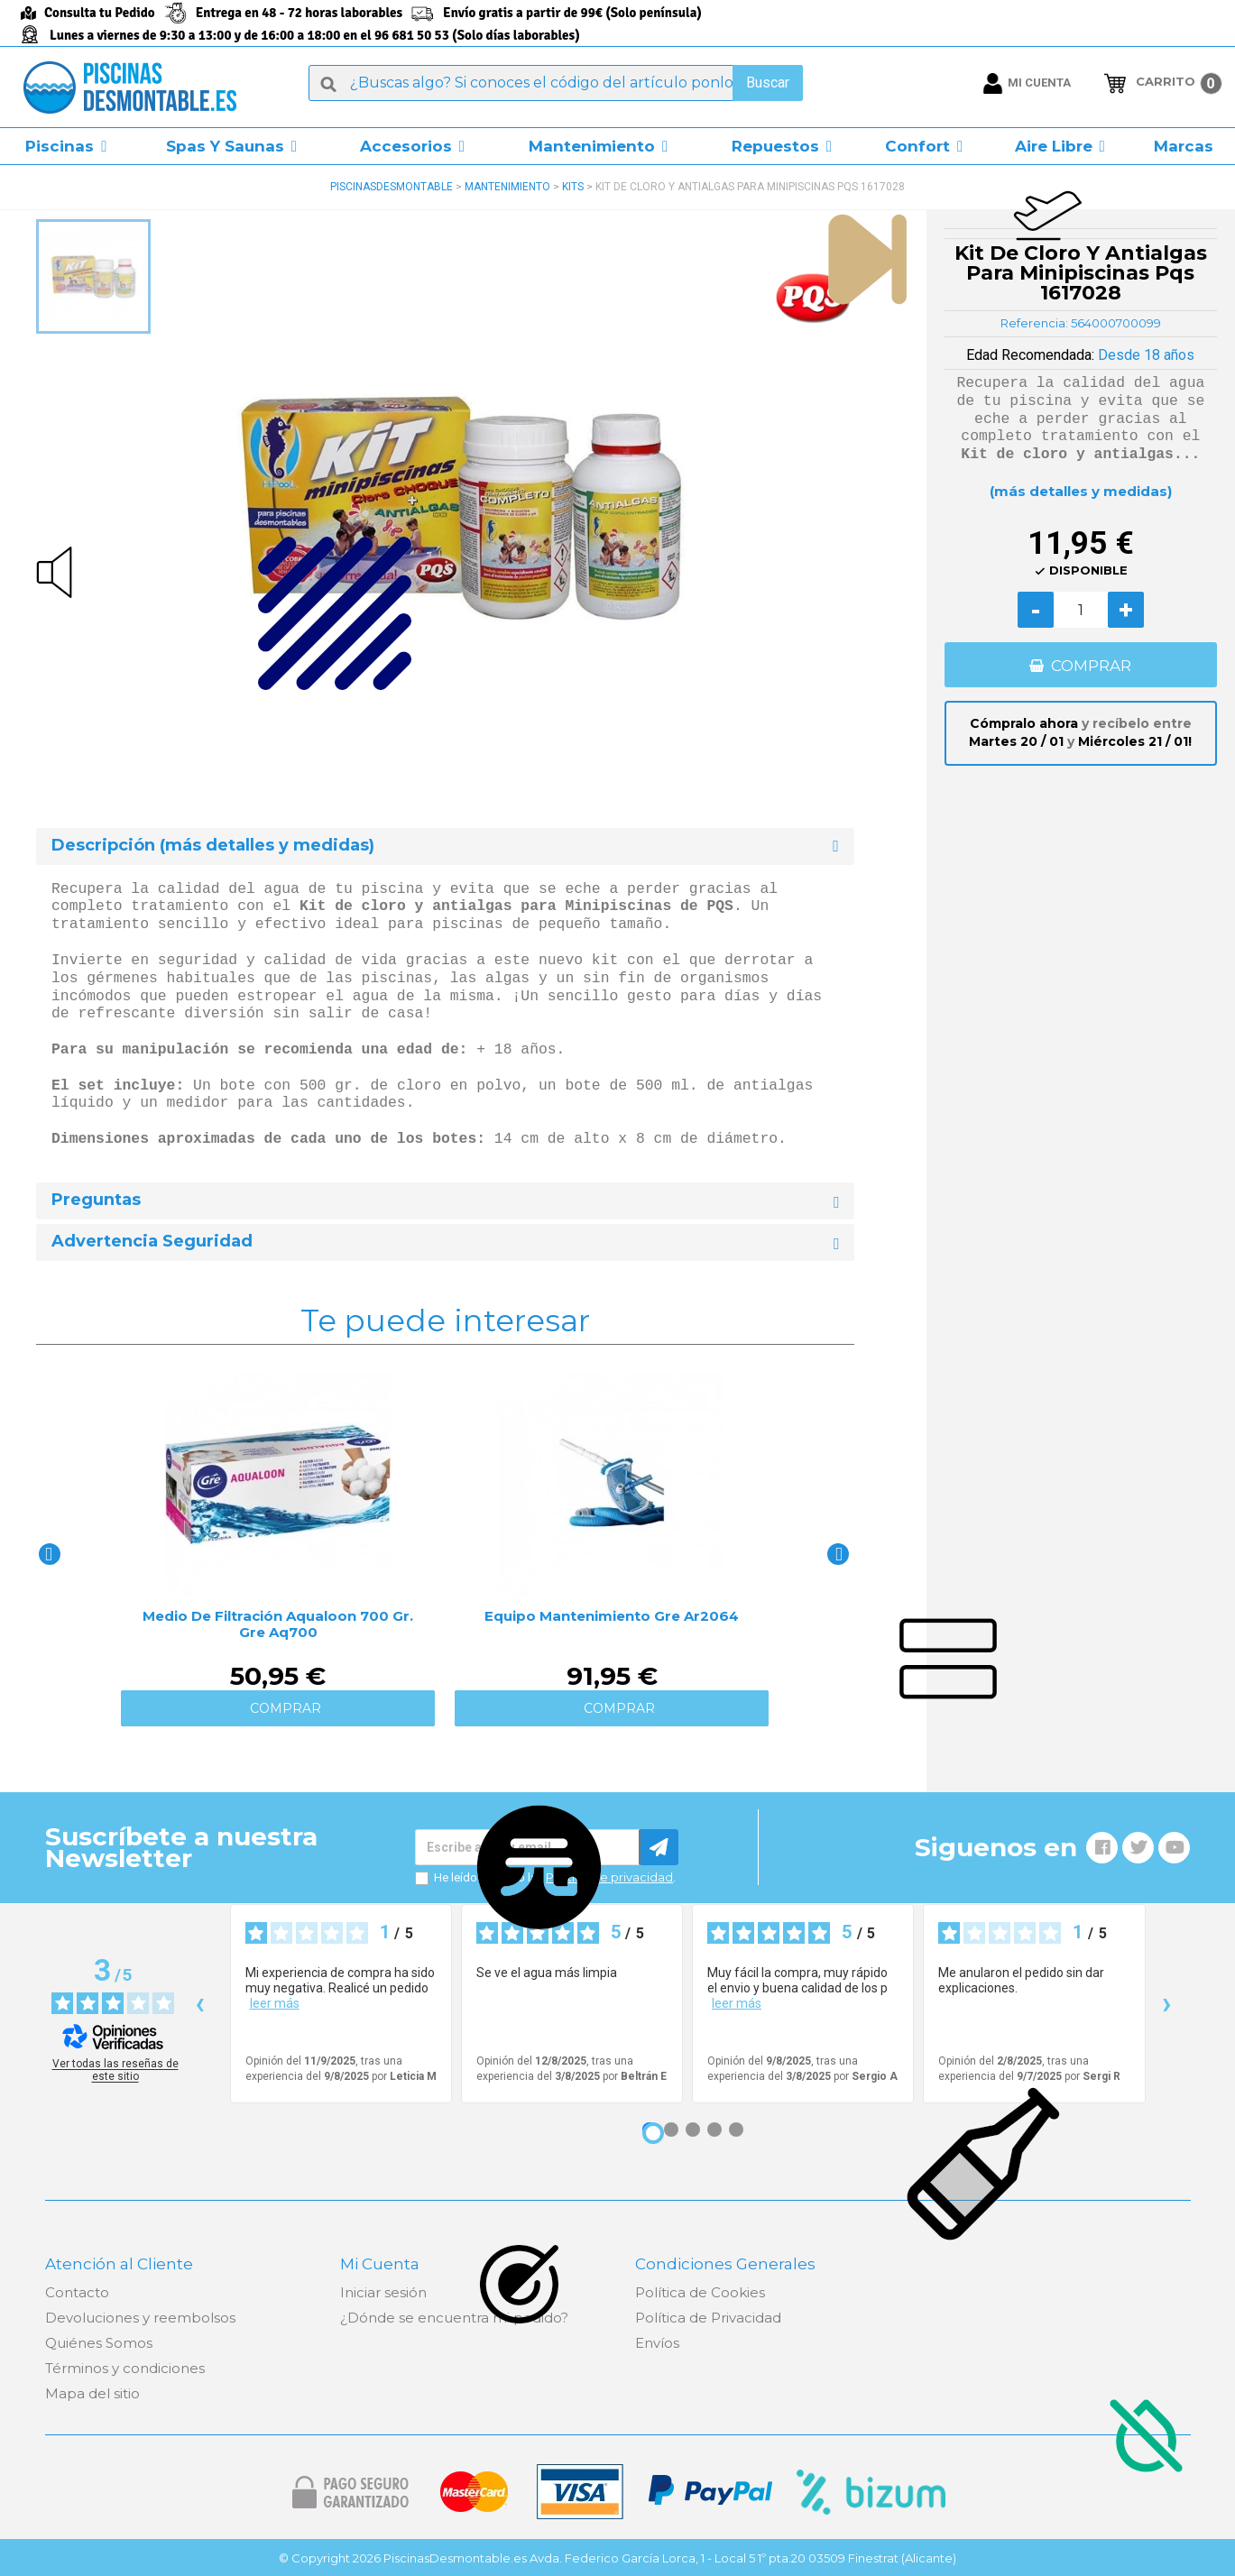 This screenshot has height=2576, width=1235. Describe the element at coordinates (869, 259) in the screenshot. I see `skip to the next track` at that location.